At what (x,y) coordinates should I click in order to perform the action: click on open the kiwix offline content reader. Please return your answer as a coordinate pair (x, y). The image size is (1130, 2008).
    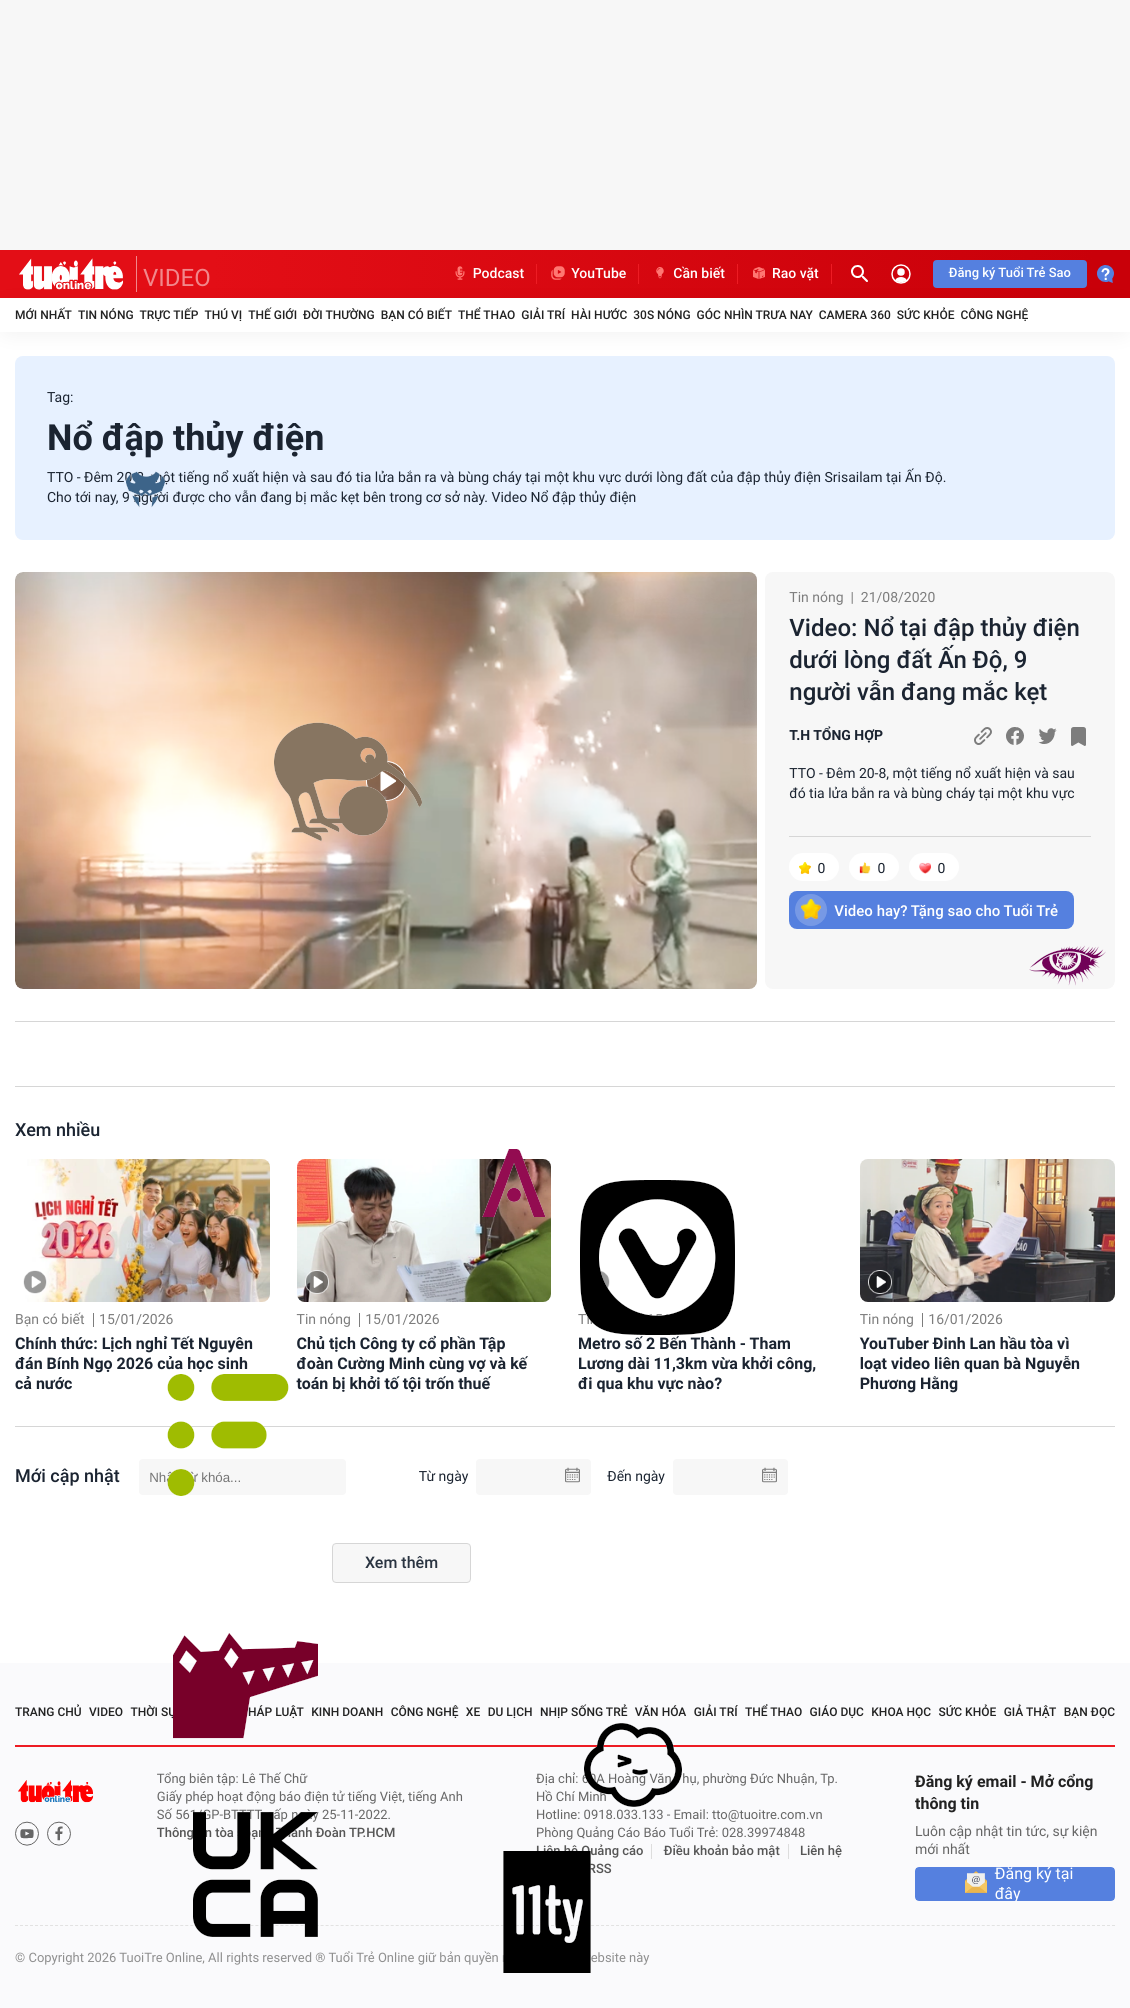
    Looking at the image, I should click on (348, 782).